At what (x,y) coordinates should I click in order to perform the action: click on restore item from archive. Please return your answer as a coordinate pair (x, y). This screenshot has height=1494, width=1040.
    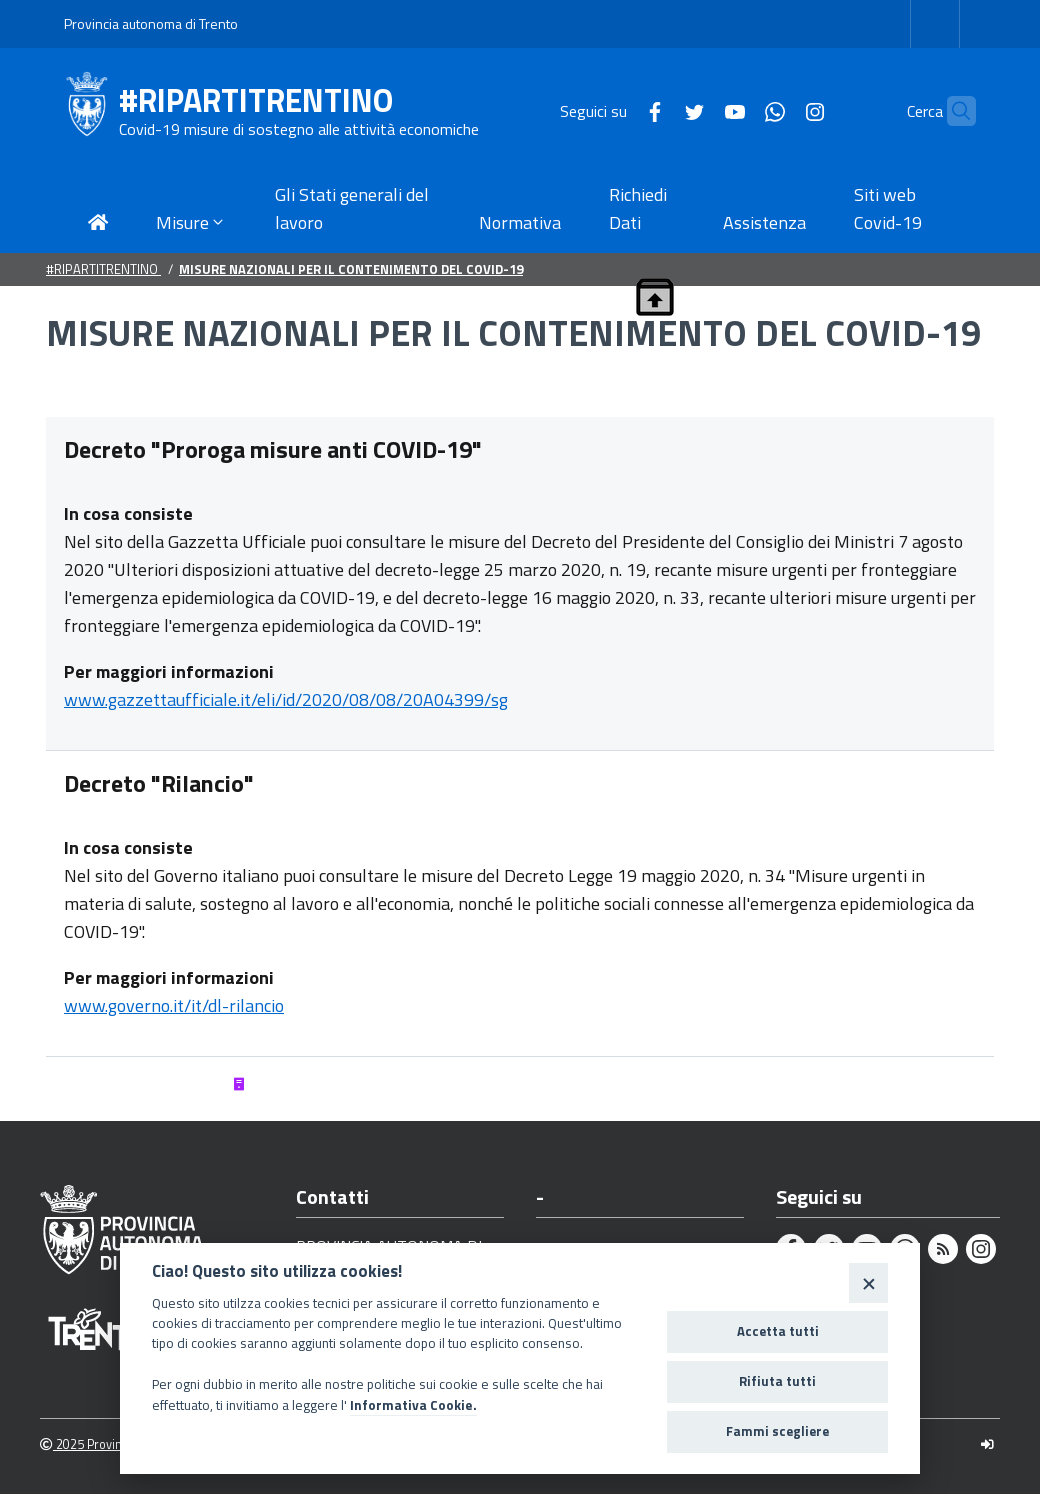
    Looking at the image, I should click on (655, 297).